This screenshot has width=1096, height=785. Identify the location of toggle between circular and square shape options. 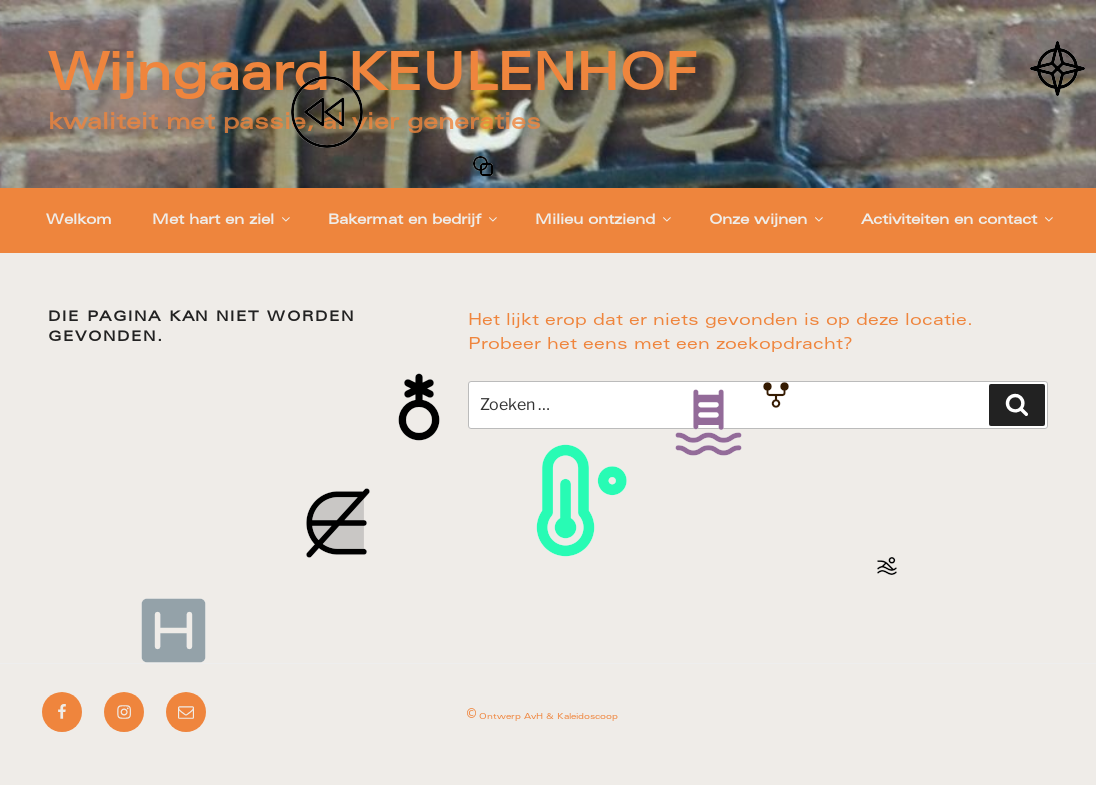
(483, 166).